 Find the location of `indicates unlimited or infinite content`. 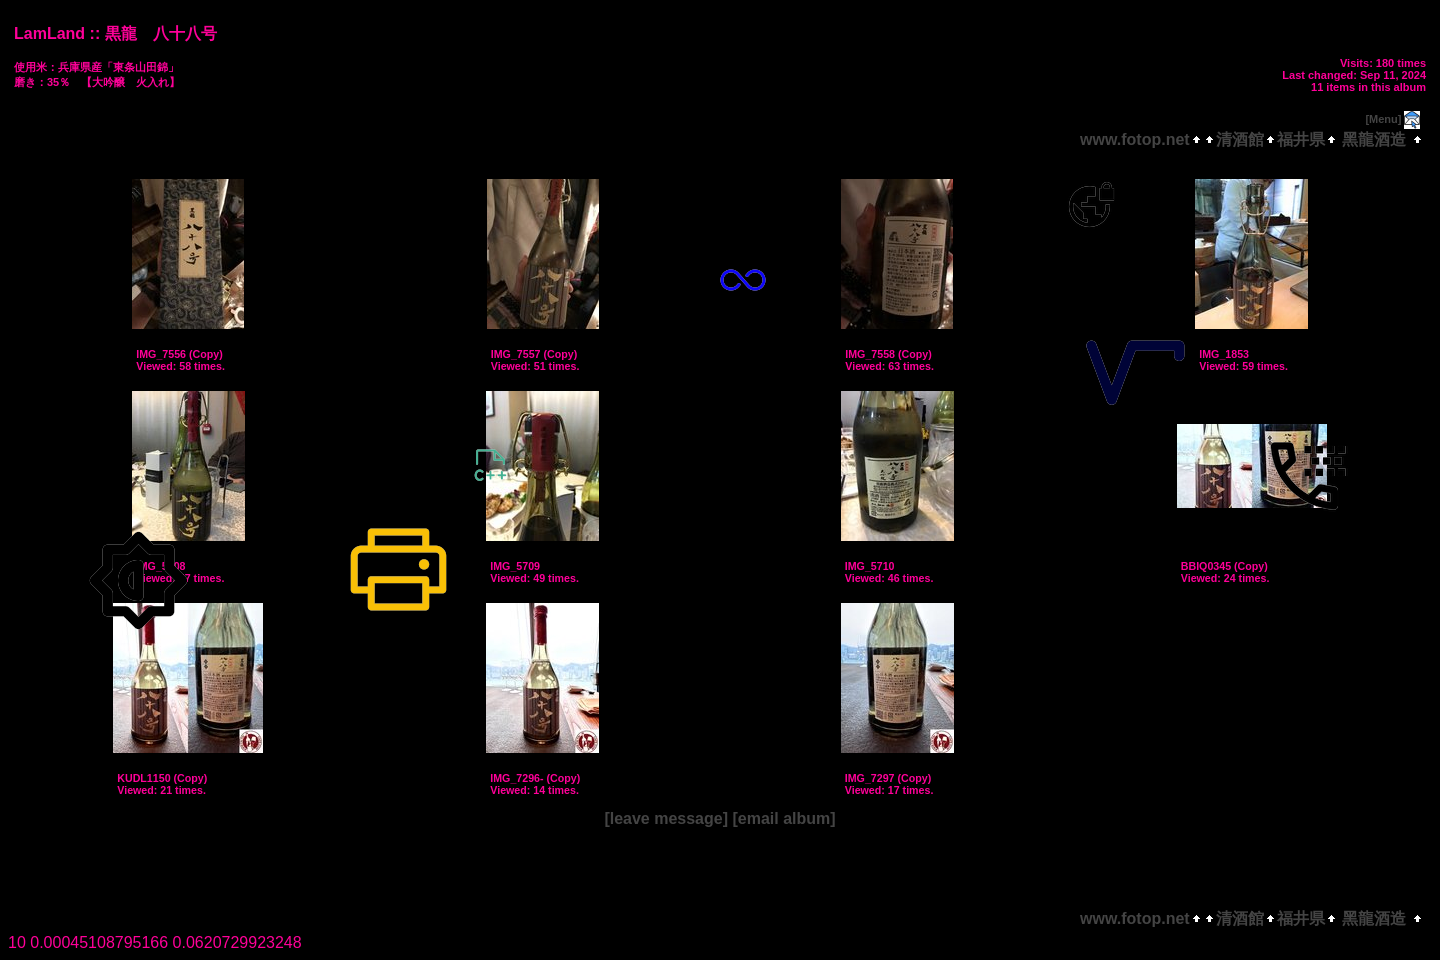

indicates unlimited or infinite content is located at coordinates (743, 280).